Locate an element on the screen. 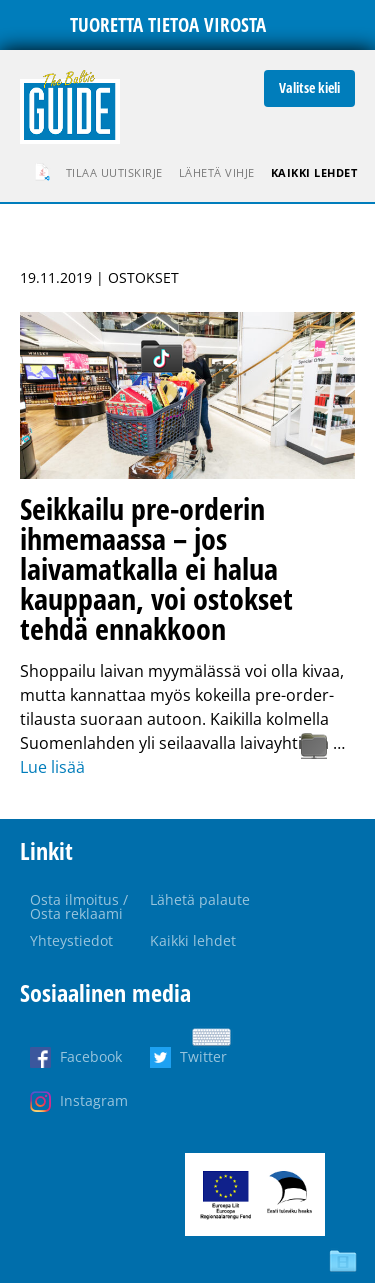  open your movies folder is located at coordinates (343, 1261).